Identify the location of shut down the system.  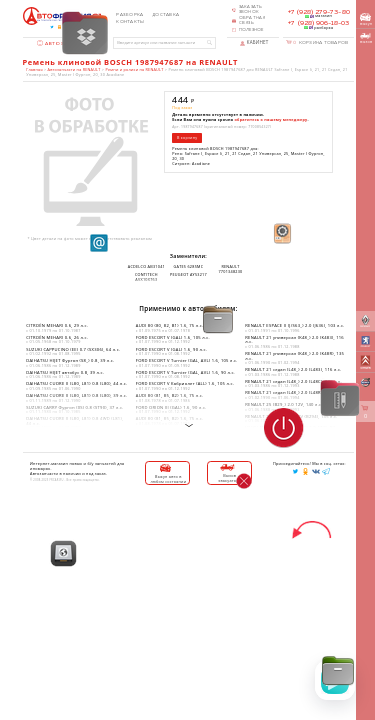
(284, 428).